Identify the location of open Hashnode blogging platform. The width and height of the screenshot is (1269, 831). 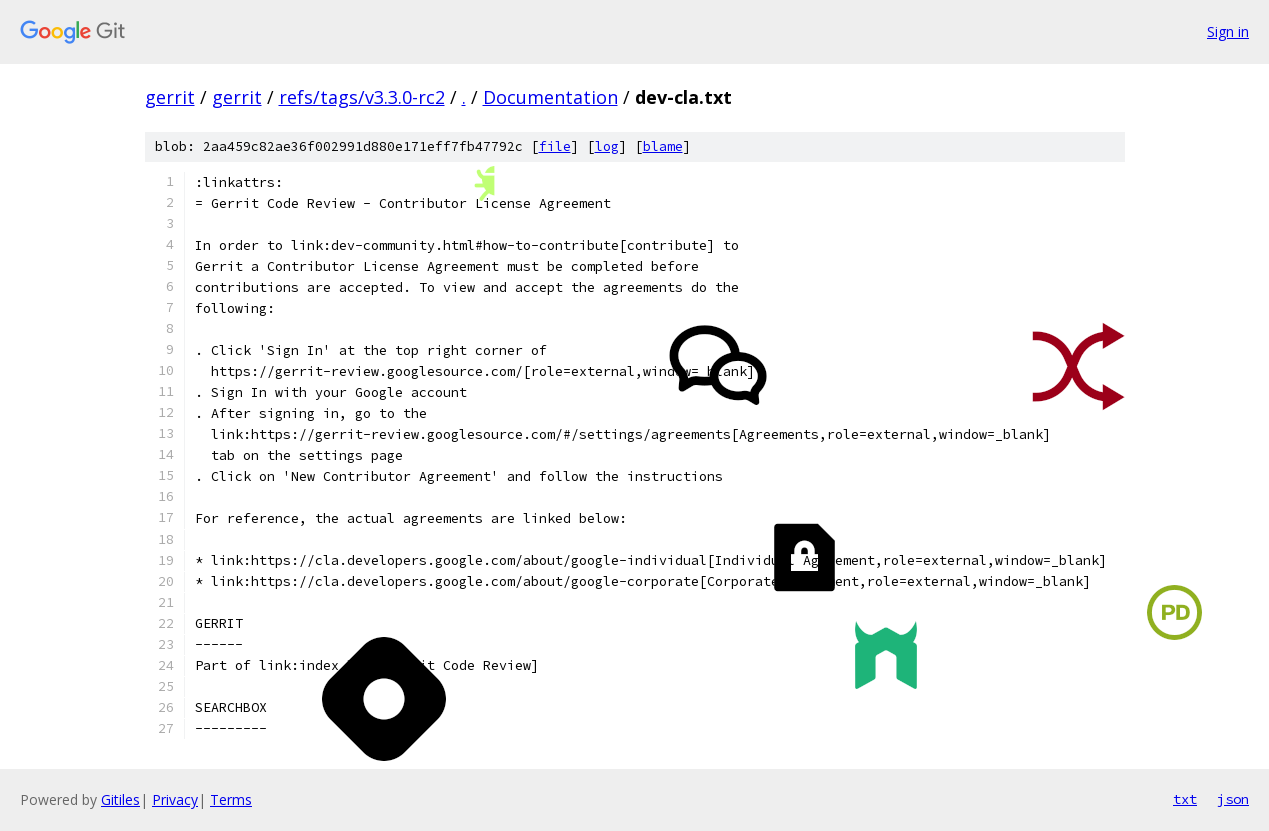
(384, 699).